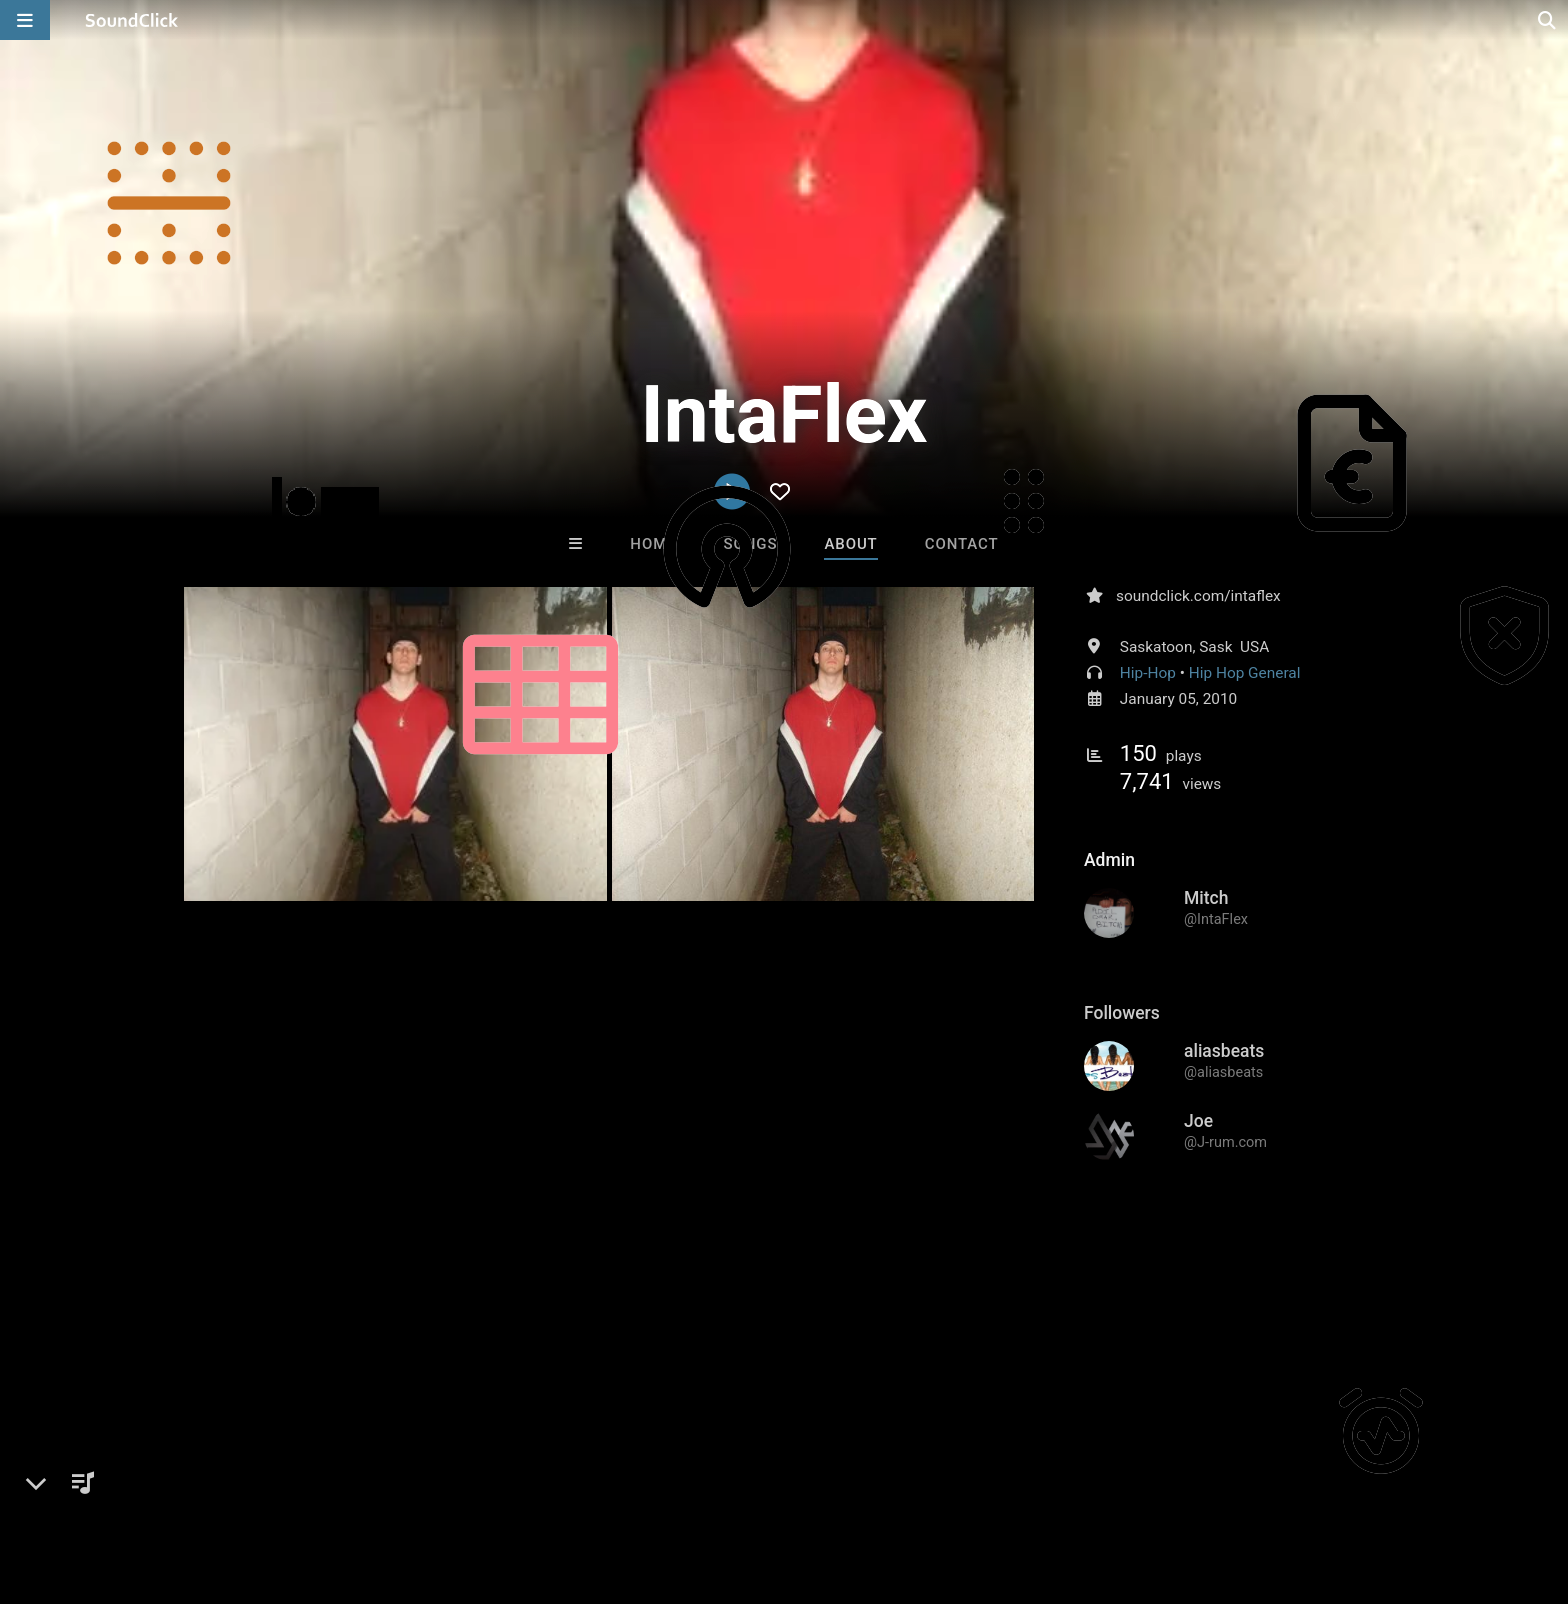 This screenshot has height=1604, width=1568. What do you see at coordinates (169, 203) in the screenshot?
I see `apply horizontal border to selected cells` at bounding box center [169, 203].